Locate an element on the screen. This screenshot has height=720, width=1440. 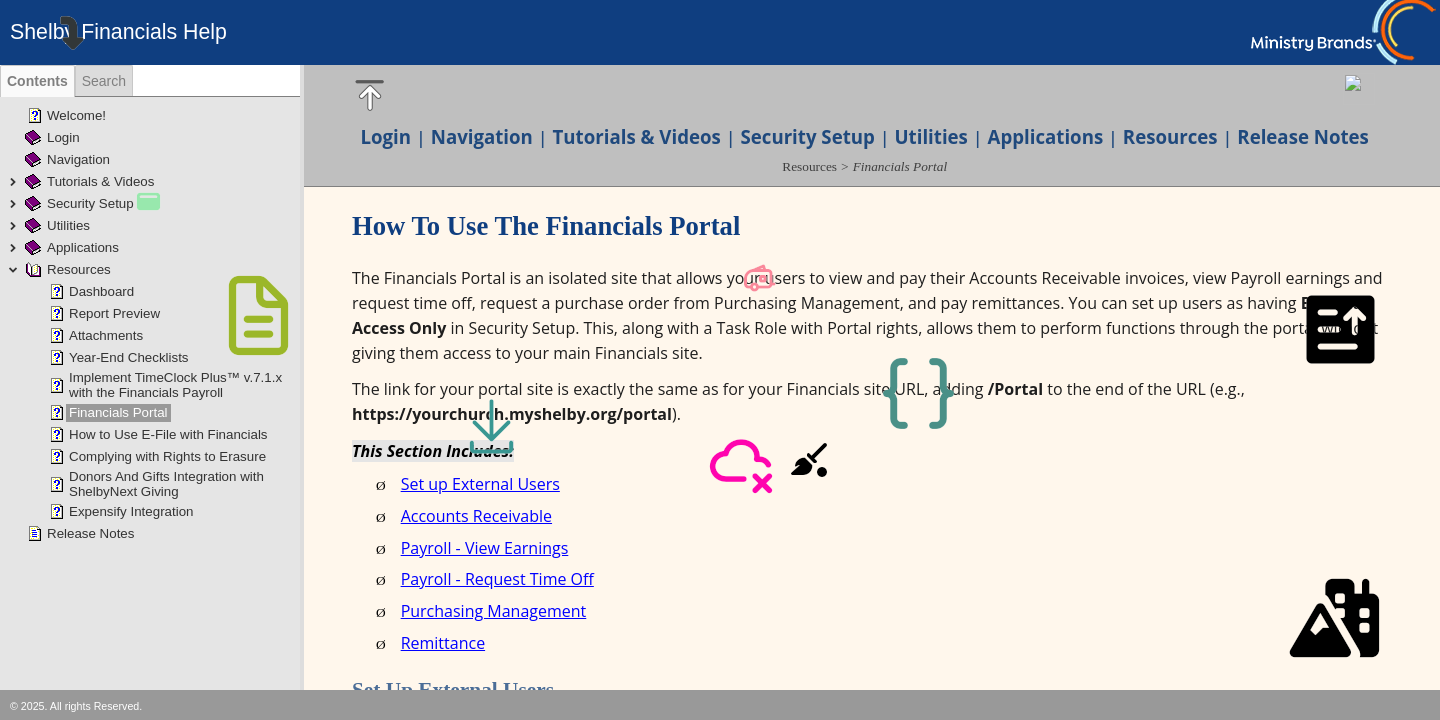
download a file or content is located at coordinates (491, 426).